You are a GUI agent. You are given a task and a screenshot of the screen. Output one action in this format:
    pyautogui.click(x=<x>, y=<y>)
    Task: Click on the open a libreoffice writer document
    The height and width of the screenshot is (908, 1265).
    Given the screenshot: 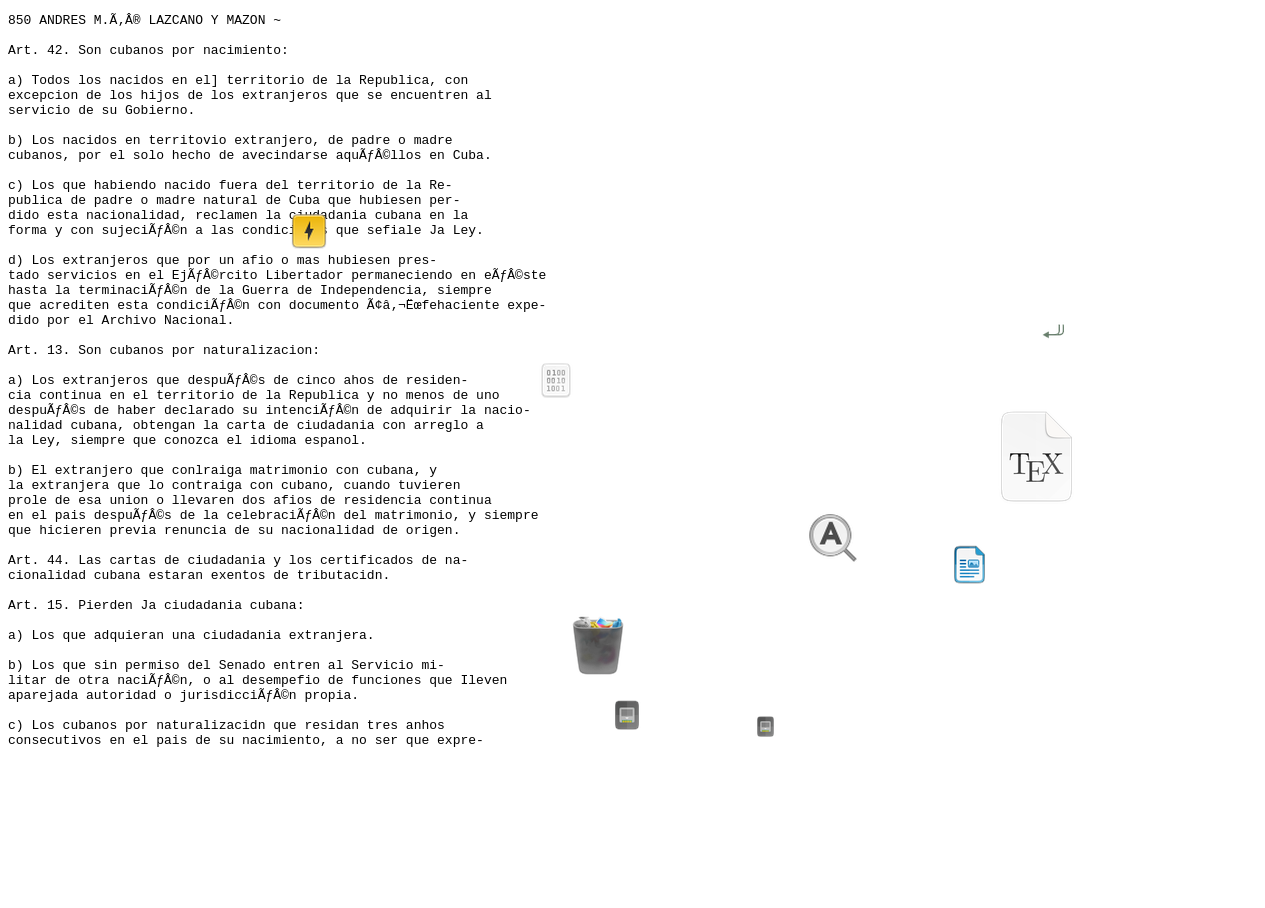 What is the action you would take?
    pyautogui.click(x=969, y=564)
    